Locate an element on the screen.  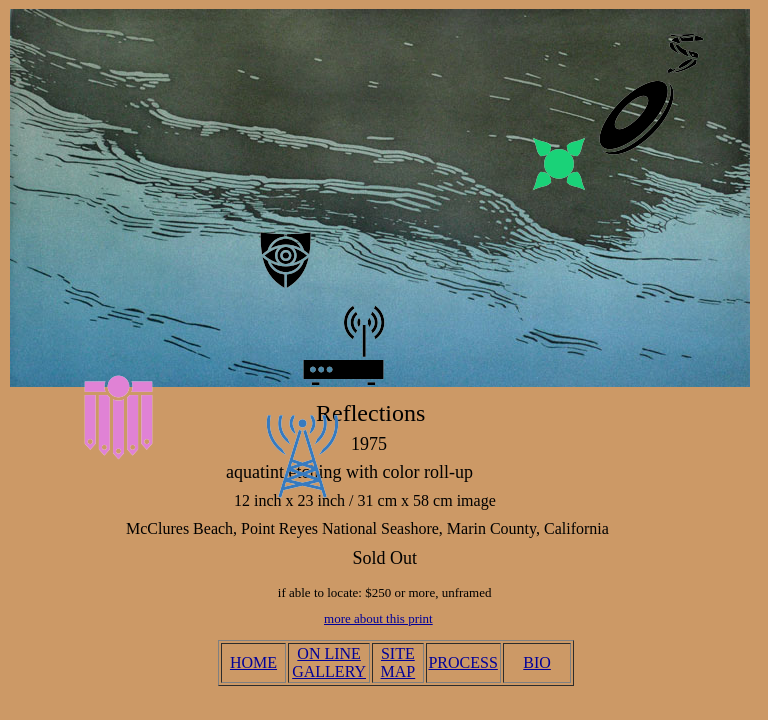
indicates player has reached level four is located at coordinates (559, 164).